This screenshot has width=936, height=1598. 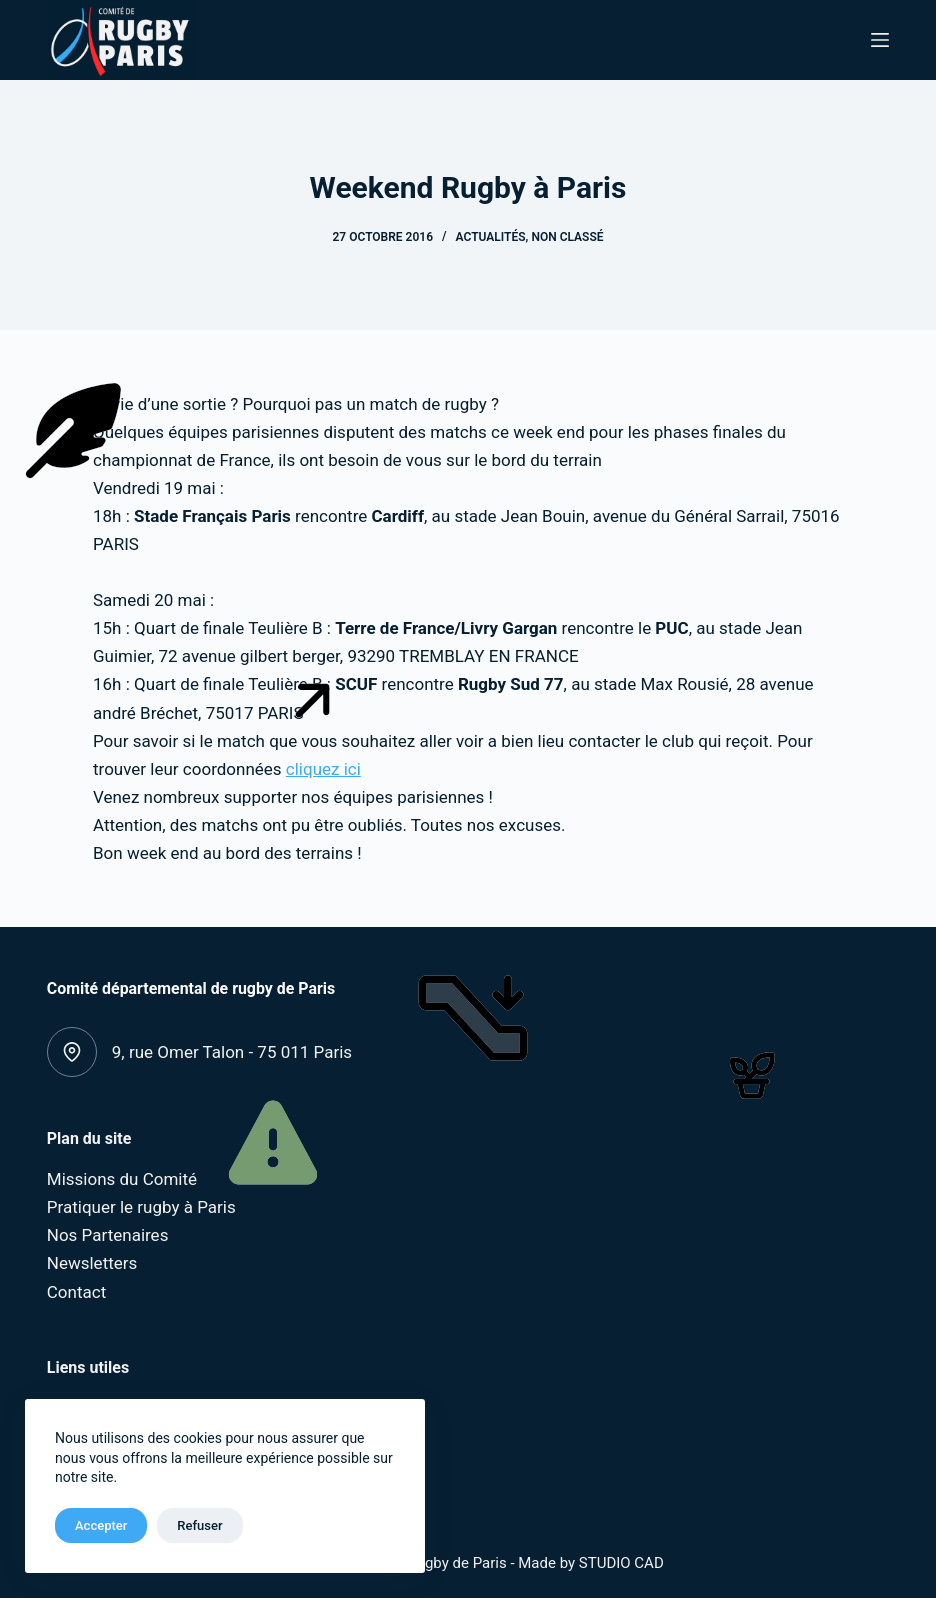 What do you see at coordinates (72, 431) in the screenshot?
I see `compose a new message or note` at bounding box center [72, 431].